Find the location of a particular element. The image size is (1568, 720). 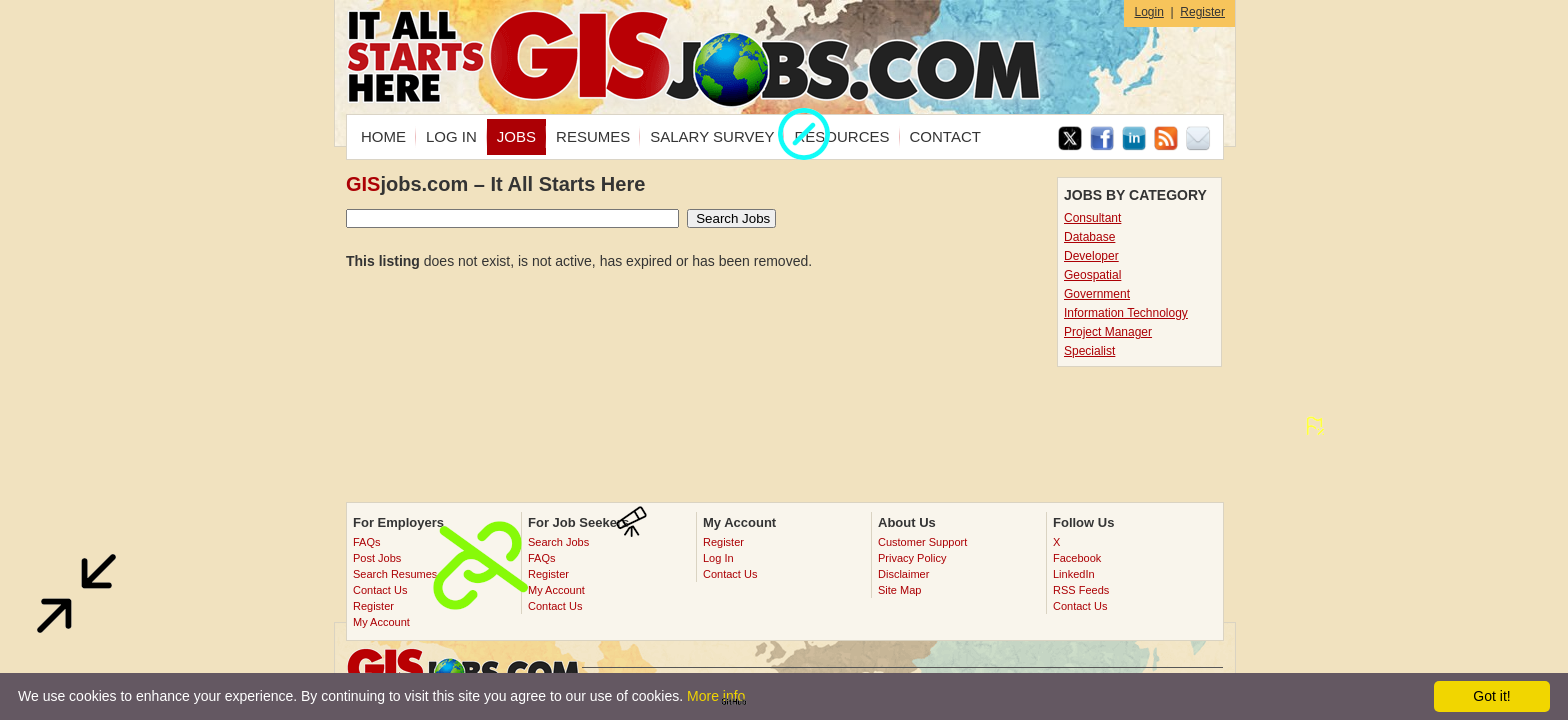

skip this item or step is located at coordinates (804, 134).